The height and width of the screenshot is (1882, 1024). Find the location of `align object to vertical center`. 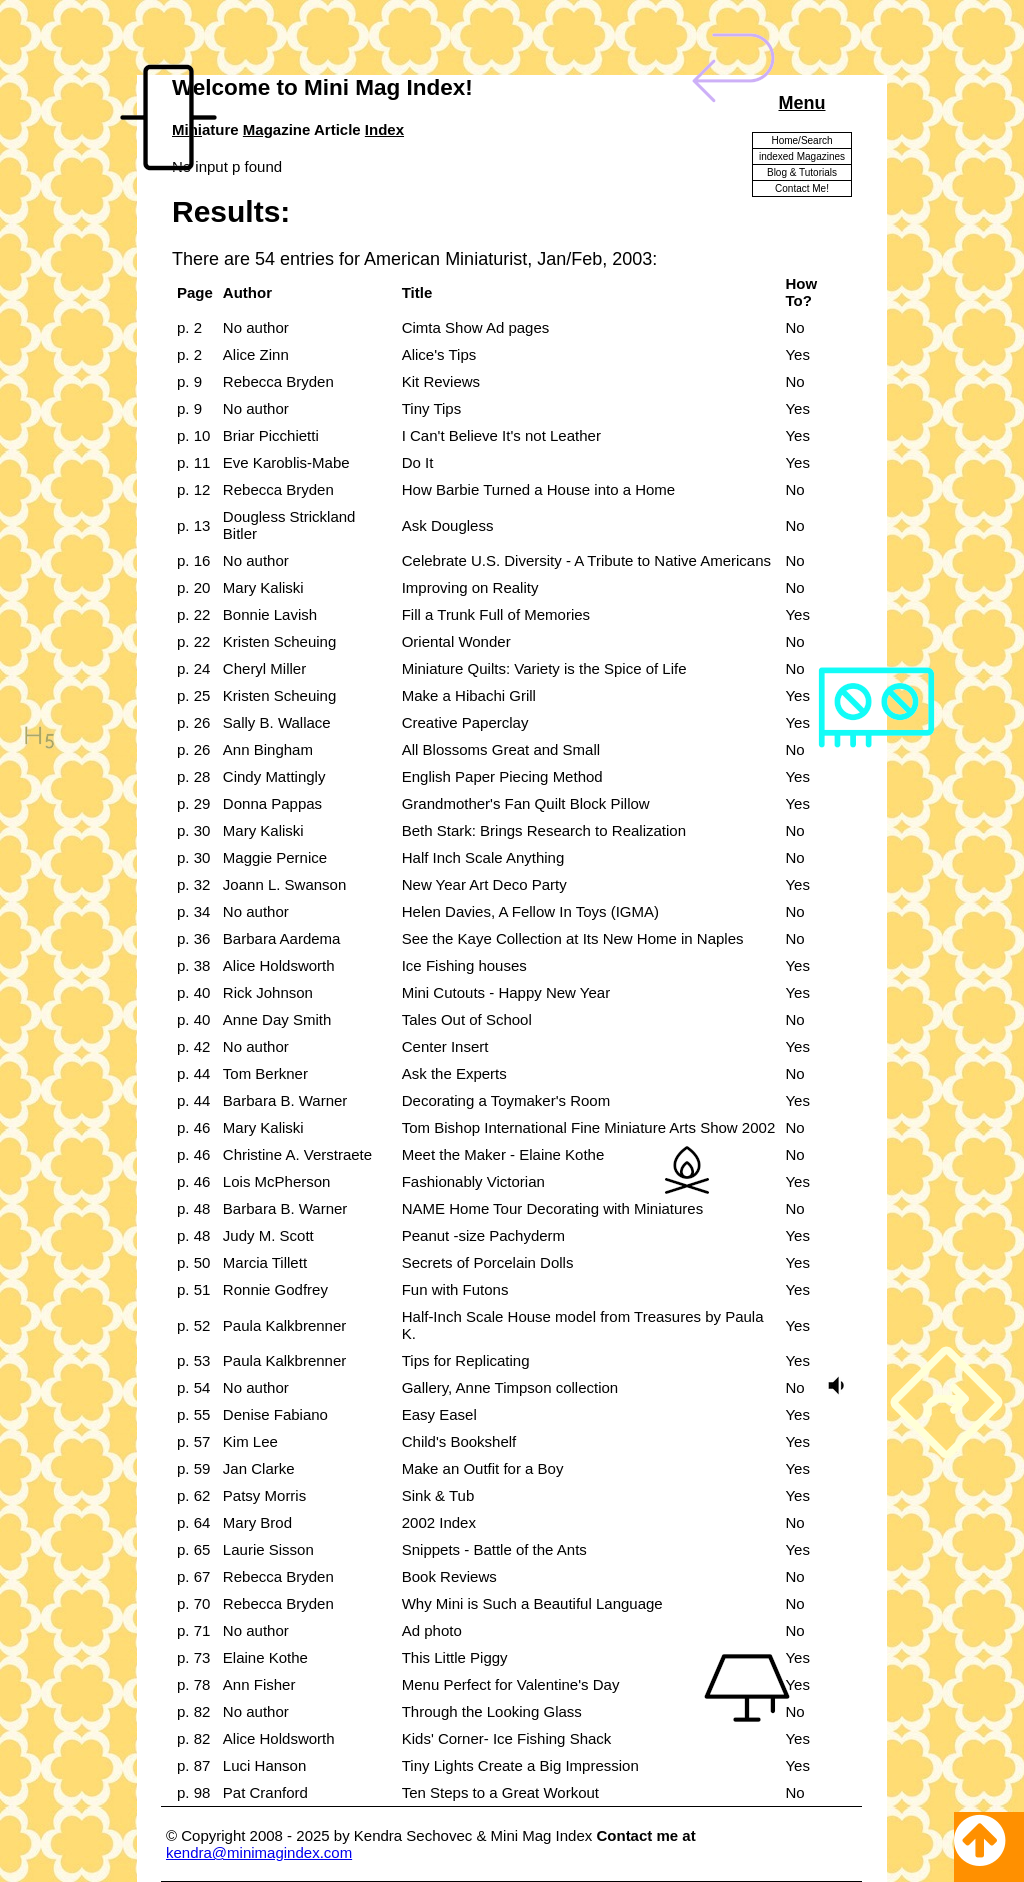

align object to vertical center is located at coordinates (168, 117).